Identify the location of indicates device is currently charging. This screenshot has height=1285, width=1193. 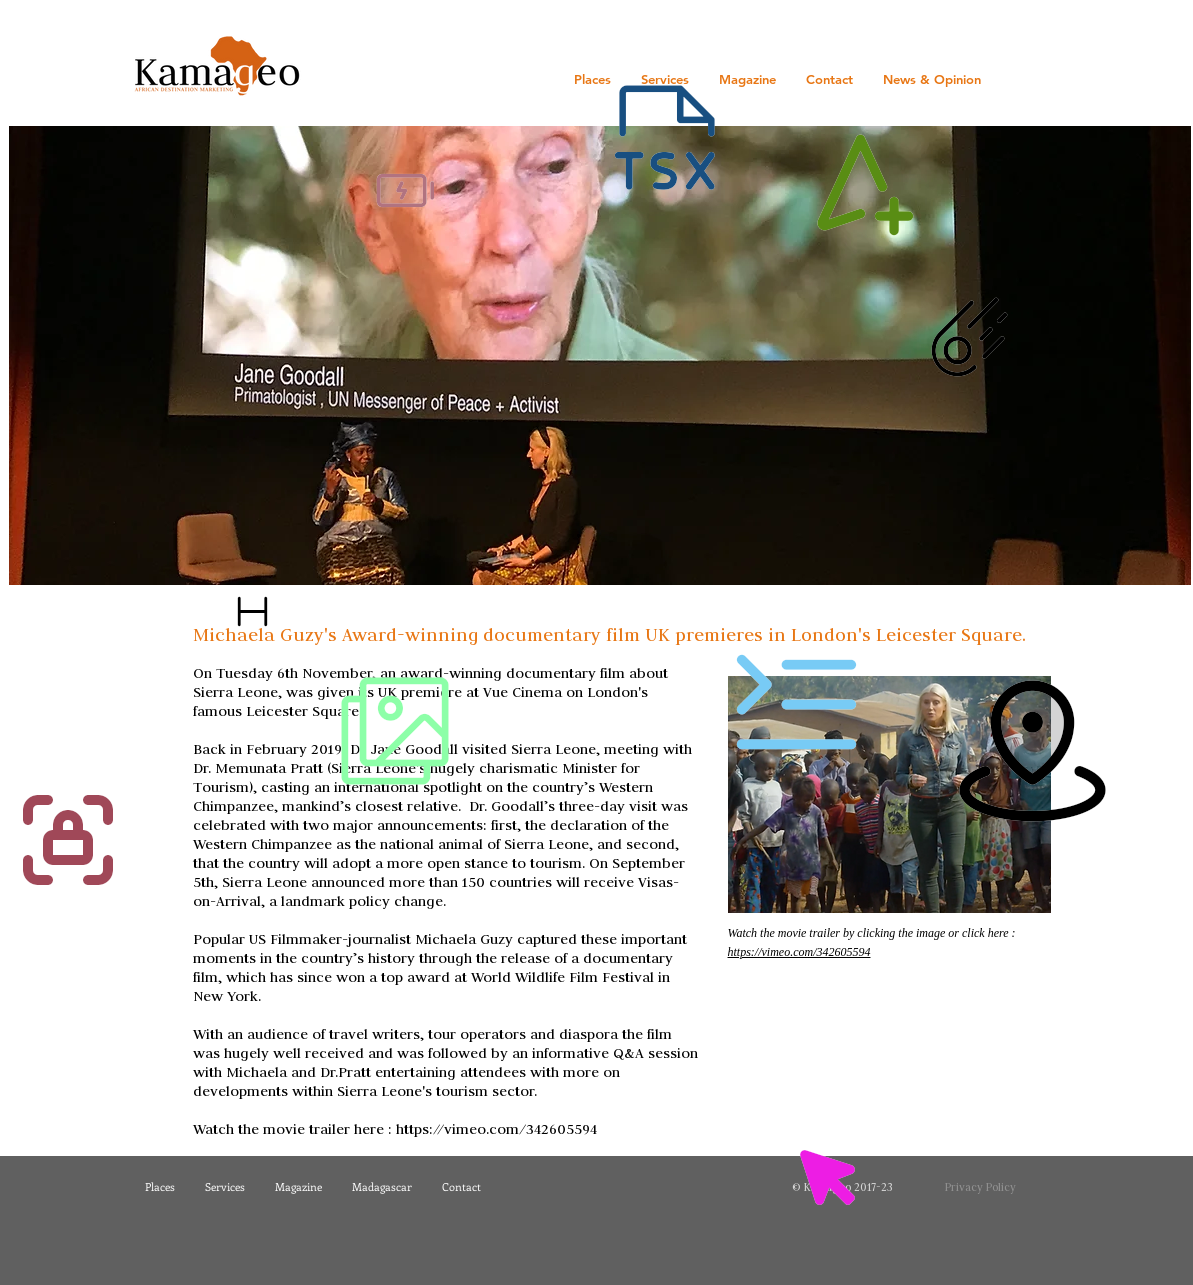
(404, 190).